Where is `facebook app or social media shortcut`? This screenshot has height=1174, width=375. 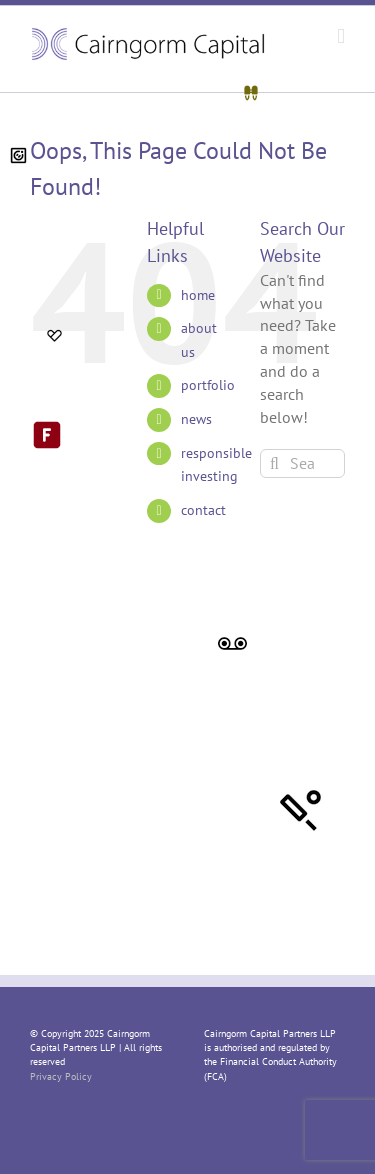
facebook app or social media shortcut is located at coordinates (47, 435).